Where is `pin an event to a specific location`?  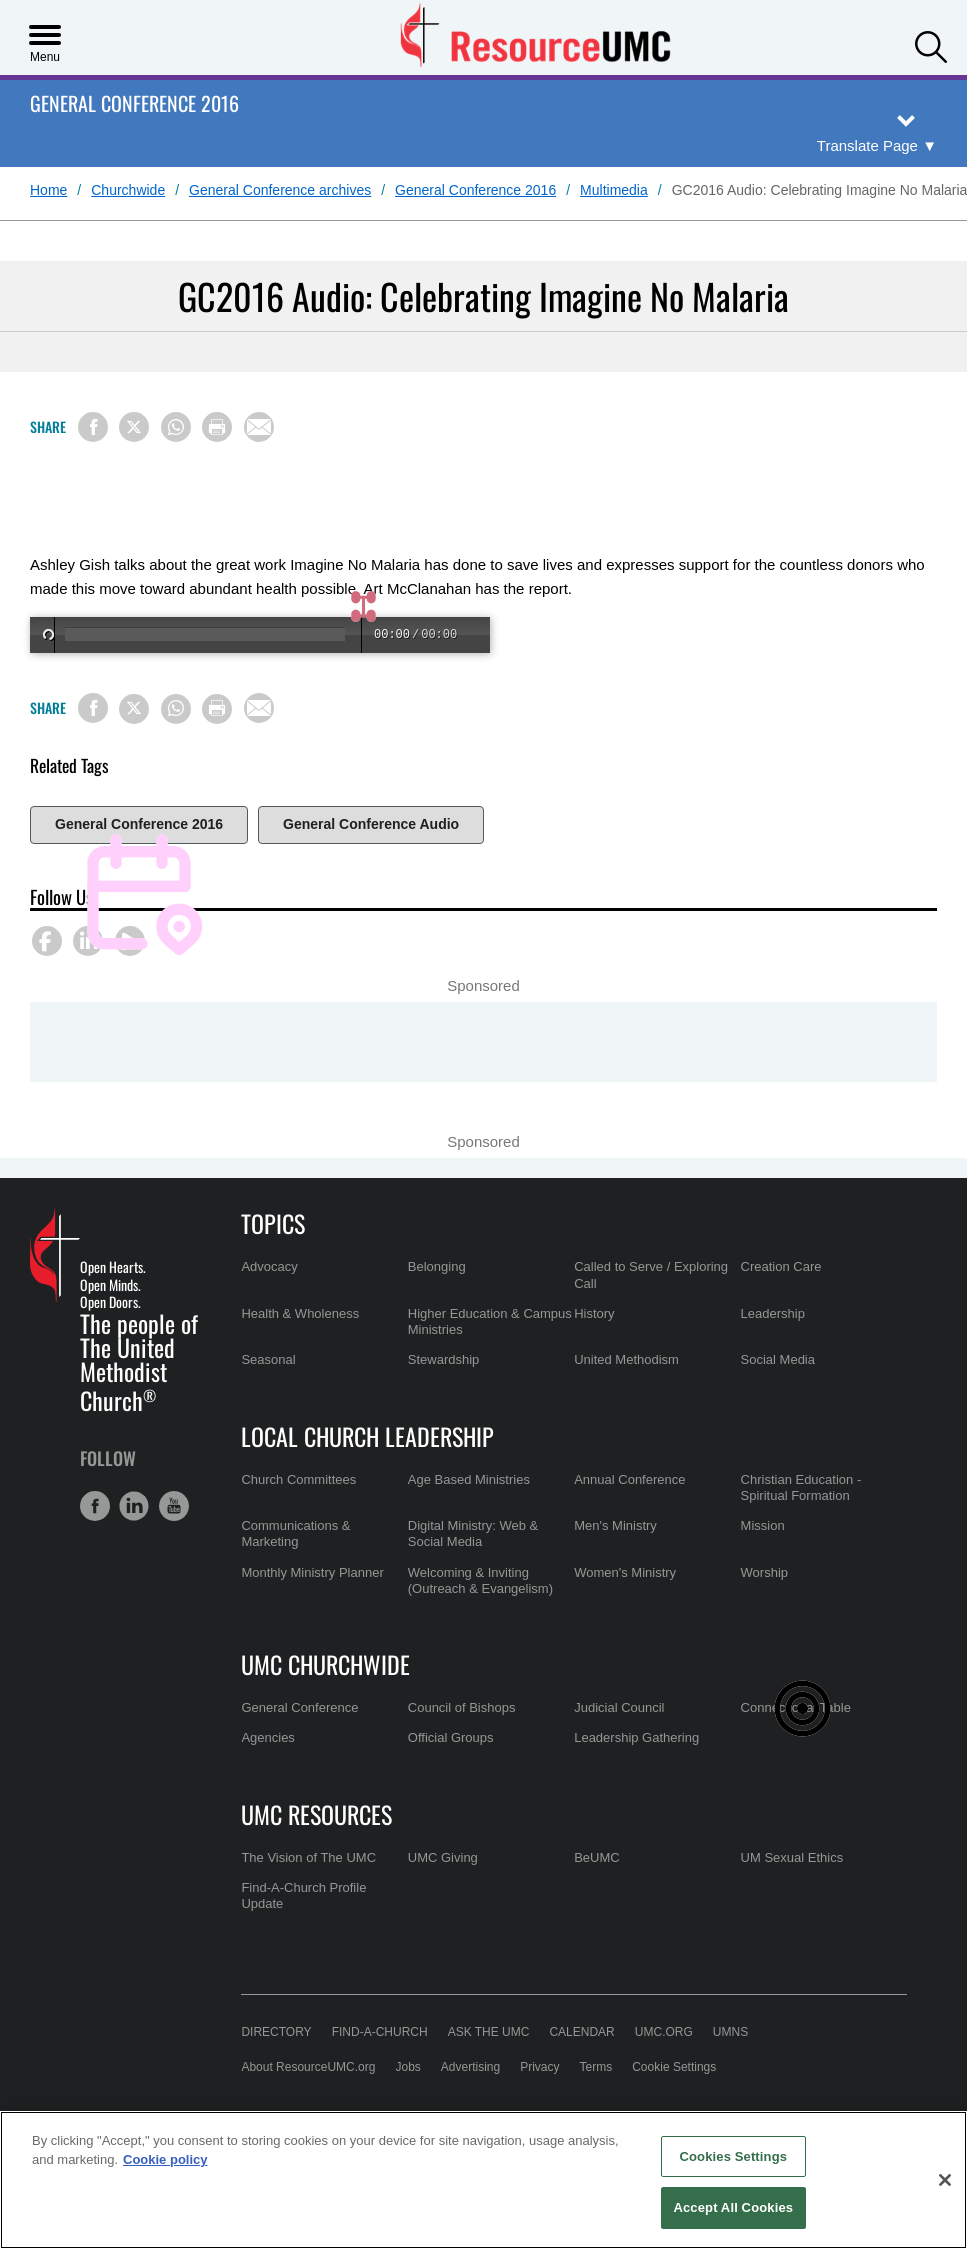
pin an event to a specific location is located at coordinates (139, 892).